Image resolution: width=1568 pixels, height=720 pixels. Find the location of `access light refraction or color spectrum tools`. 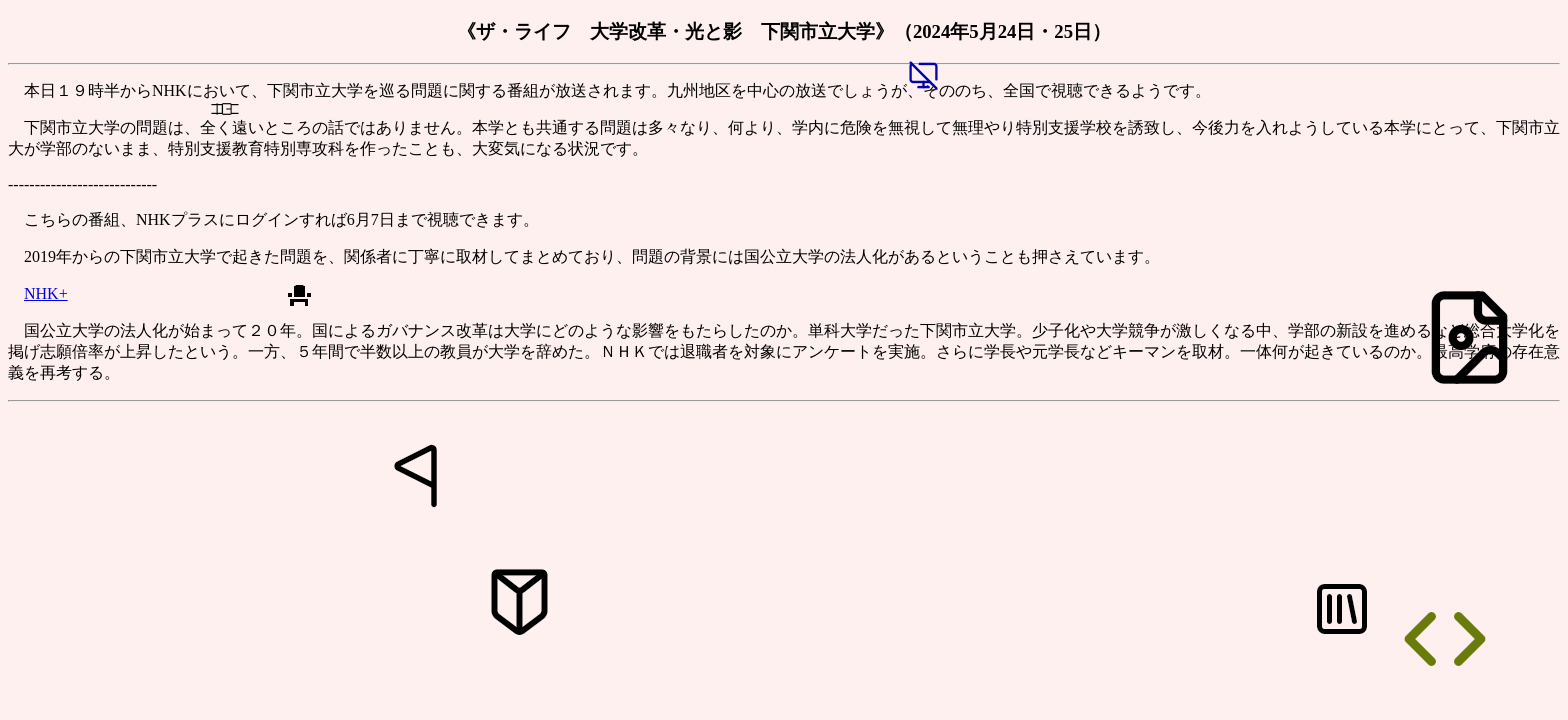

access light refraction or color spectrum tools is located at coordinates (519, 600).